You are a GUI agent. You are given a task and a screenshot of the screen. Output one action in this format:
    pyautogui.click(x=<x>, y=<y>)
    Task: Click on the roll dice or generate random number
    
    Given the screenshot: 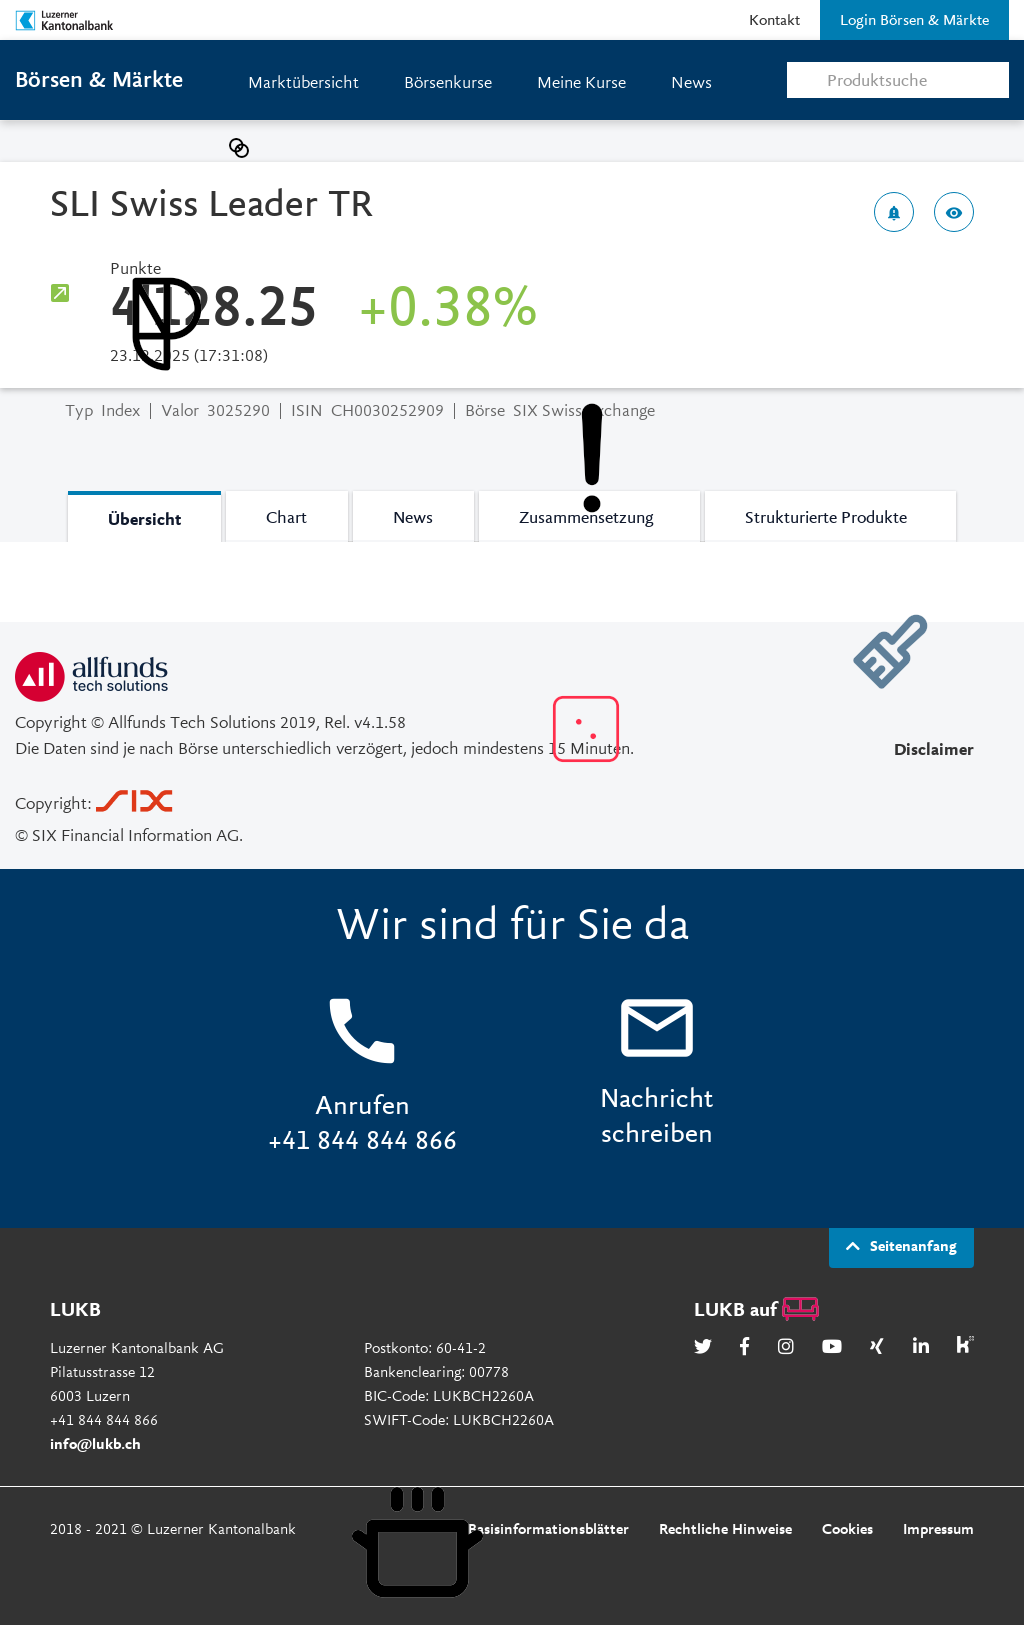 What is the action you would take?
    pyautogui.click(x=586, y=729)
    